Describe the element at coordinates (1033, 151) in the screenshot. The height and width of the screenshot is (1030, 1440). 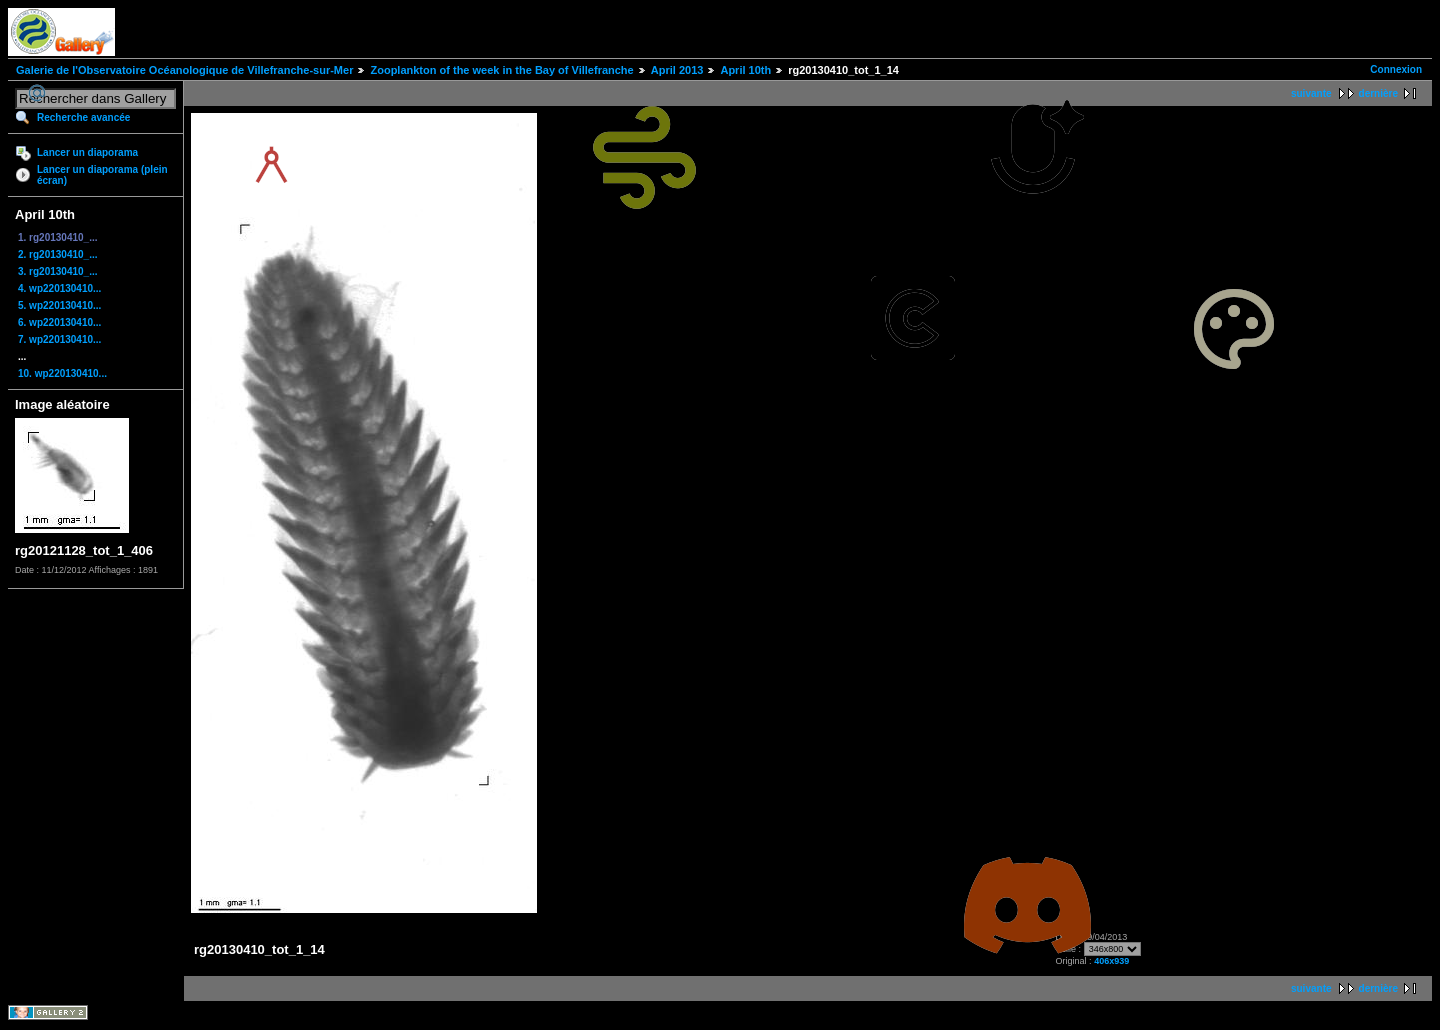
I see `activate ai voice assistant` at that location.